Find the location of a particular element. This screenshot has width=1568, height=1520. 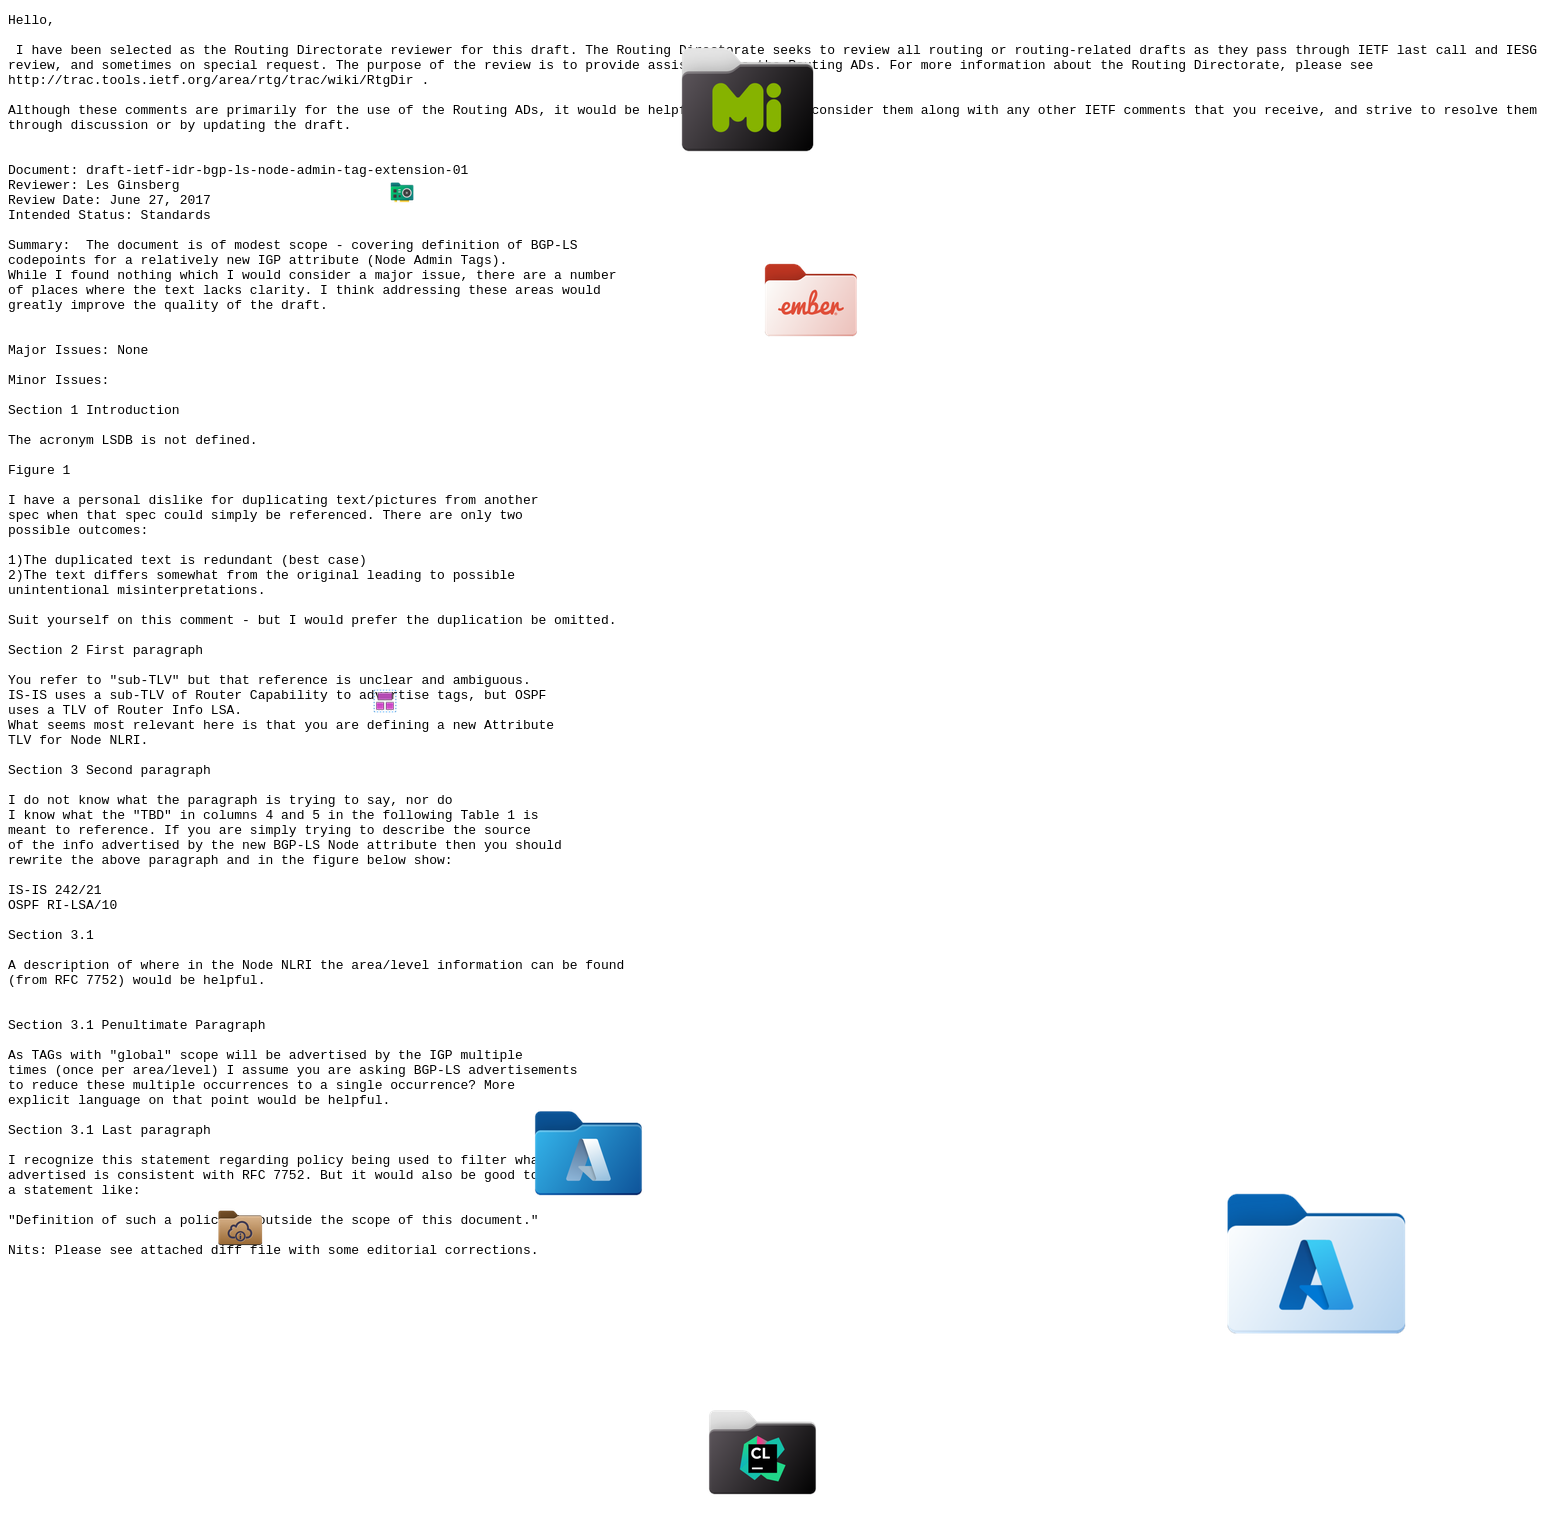

open ember.js project folder is located at coordinates (810, 302).